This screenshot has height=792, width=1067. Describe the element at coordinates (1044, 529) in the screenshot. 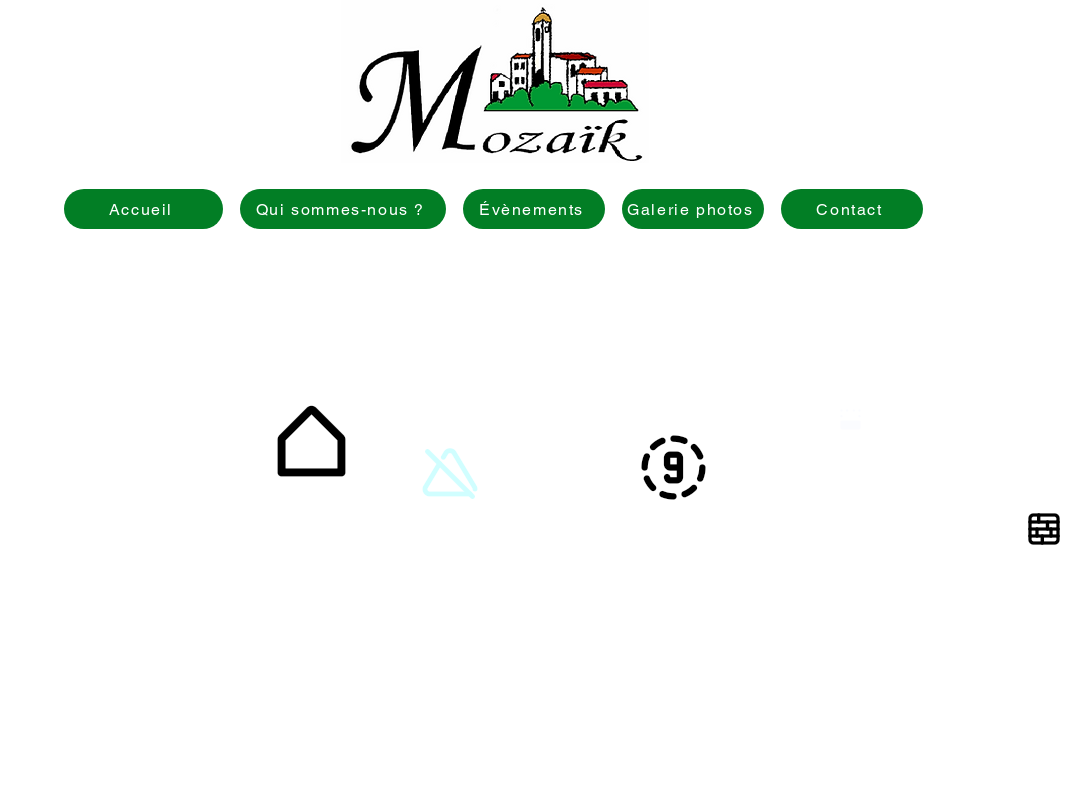

I see `view wall or barrier settings` at that location.